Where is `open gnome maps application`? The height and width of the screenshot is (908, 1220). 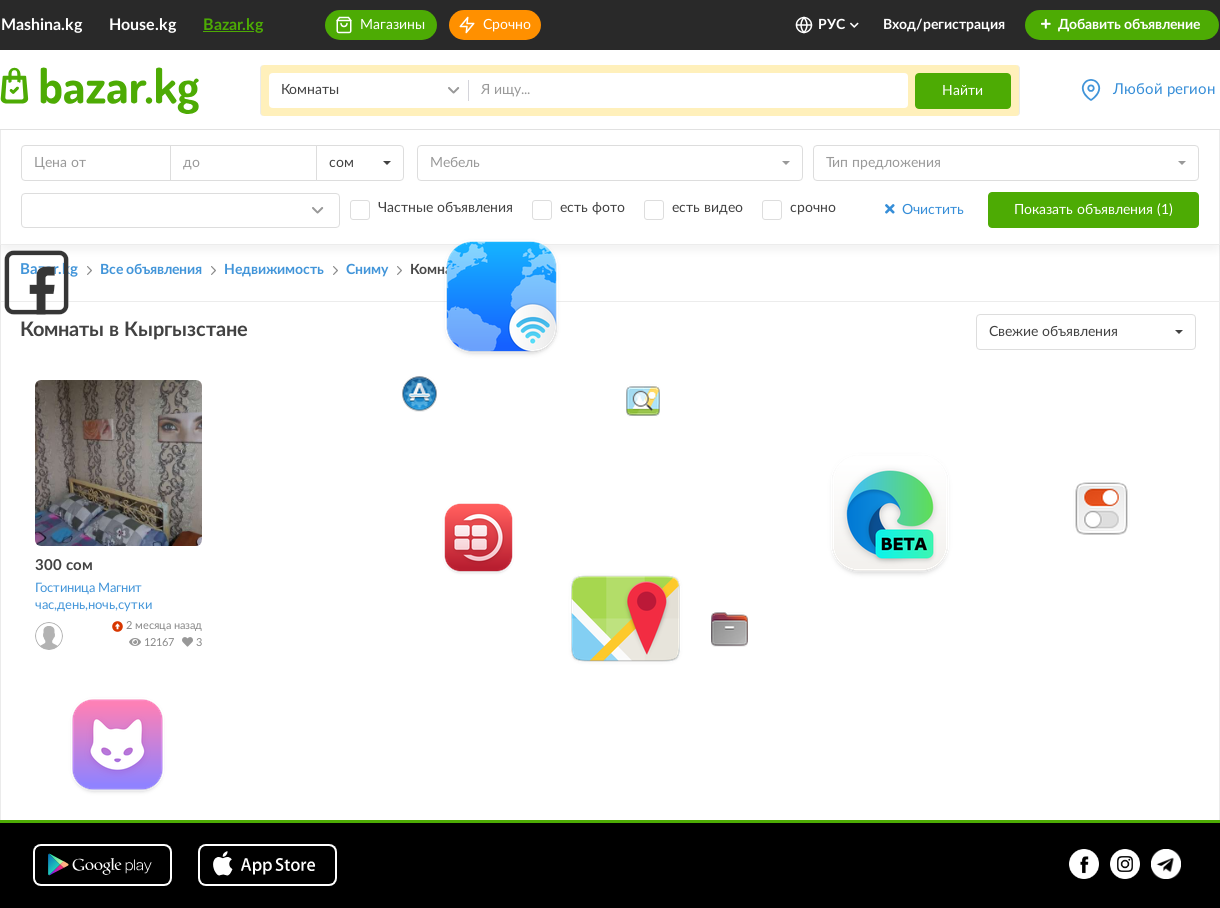
open gnome maps application is located at coordinates (625, 618).